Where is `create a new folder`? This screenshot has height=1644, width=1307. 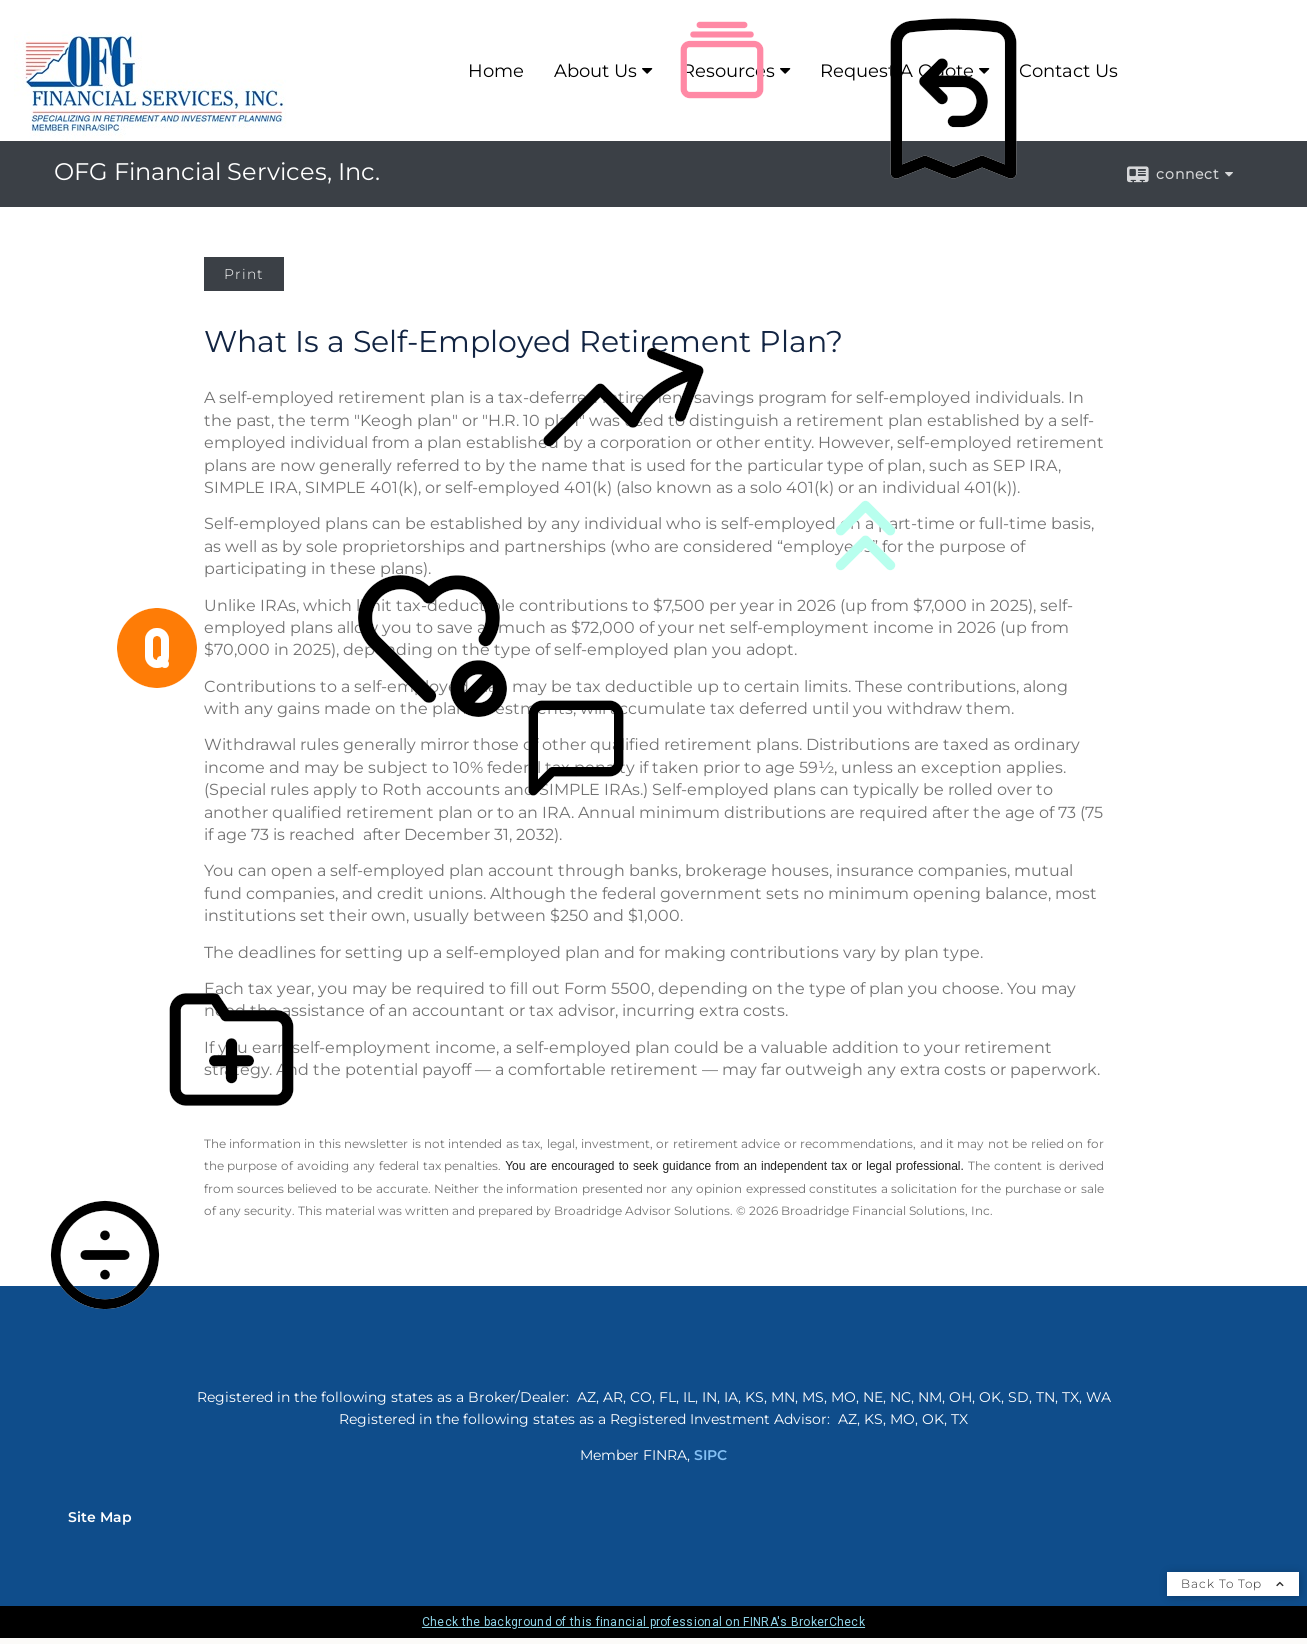 create a new folder is located at coordinates (231, 1049).